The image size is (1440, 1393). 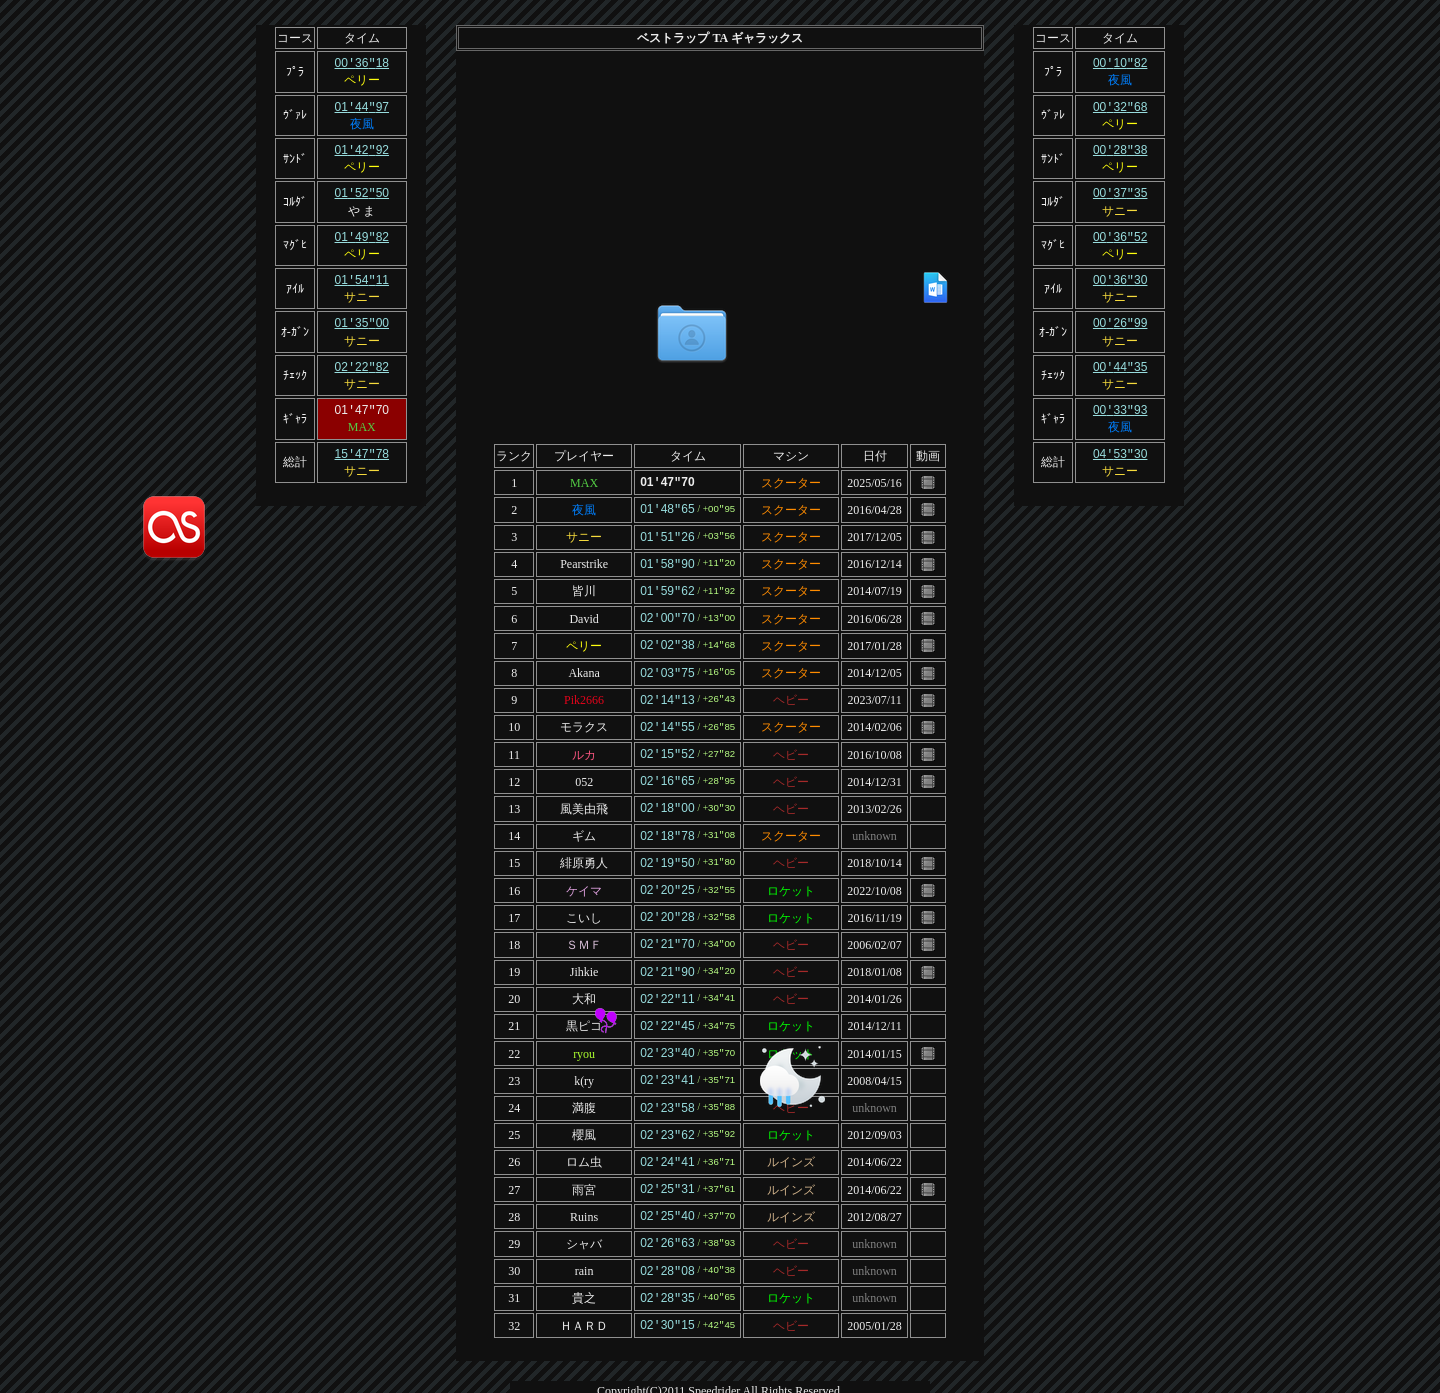 What do you see at coordinates (174, 527) in the screenshot?
I see `open the Last.fm app` at bounding box center [174, 527].